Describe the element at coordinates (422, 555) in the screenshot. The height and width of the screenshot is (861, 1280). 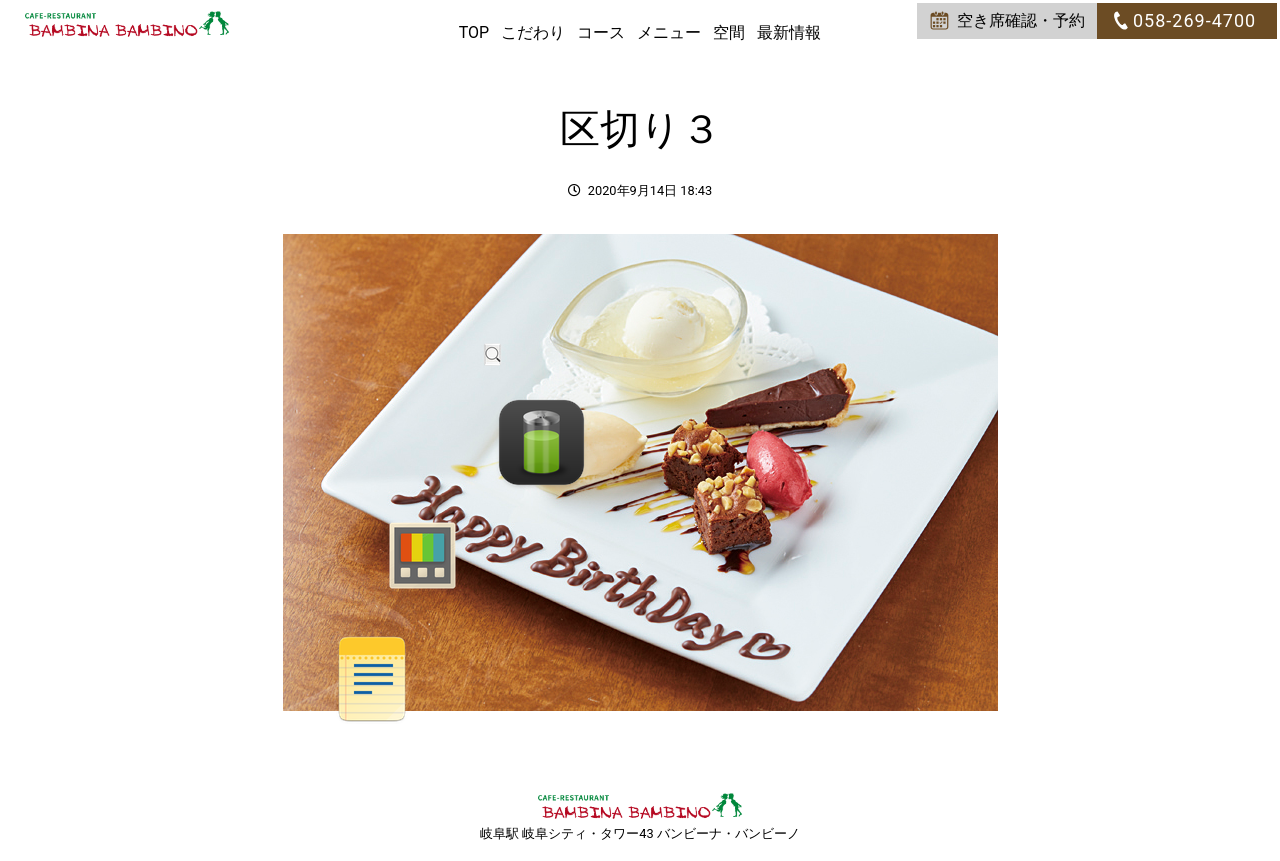
I see `open microsoft powertoys application` at that location.